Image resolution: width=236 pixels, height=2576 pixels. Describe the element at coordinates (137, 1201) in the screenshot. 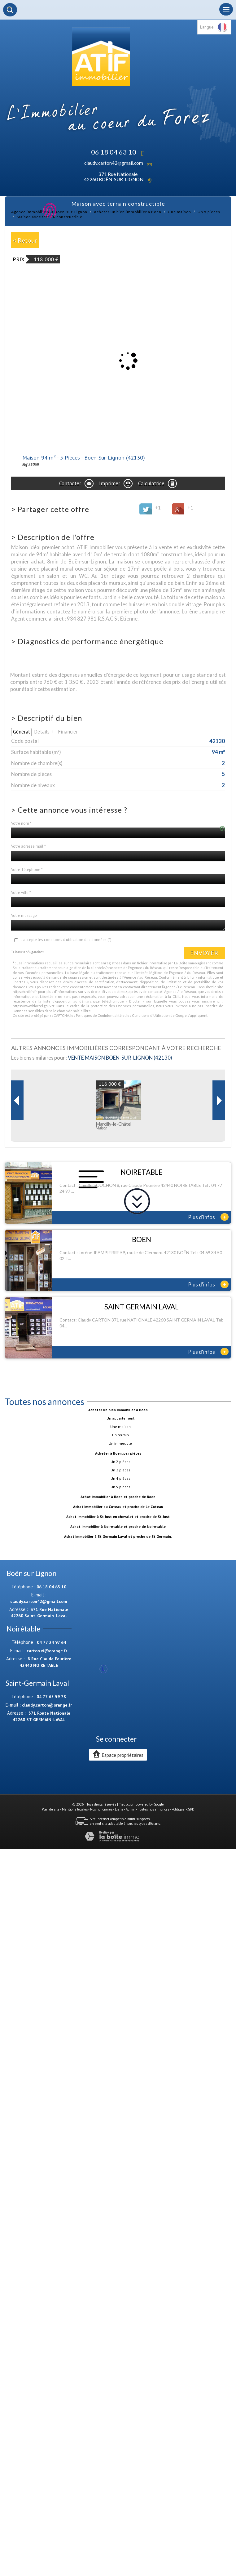

I see `expand to show more content below` at that location.